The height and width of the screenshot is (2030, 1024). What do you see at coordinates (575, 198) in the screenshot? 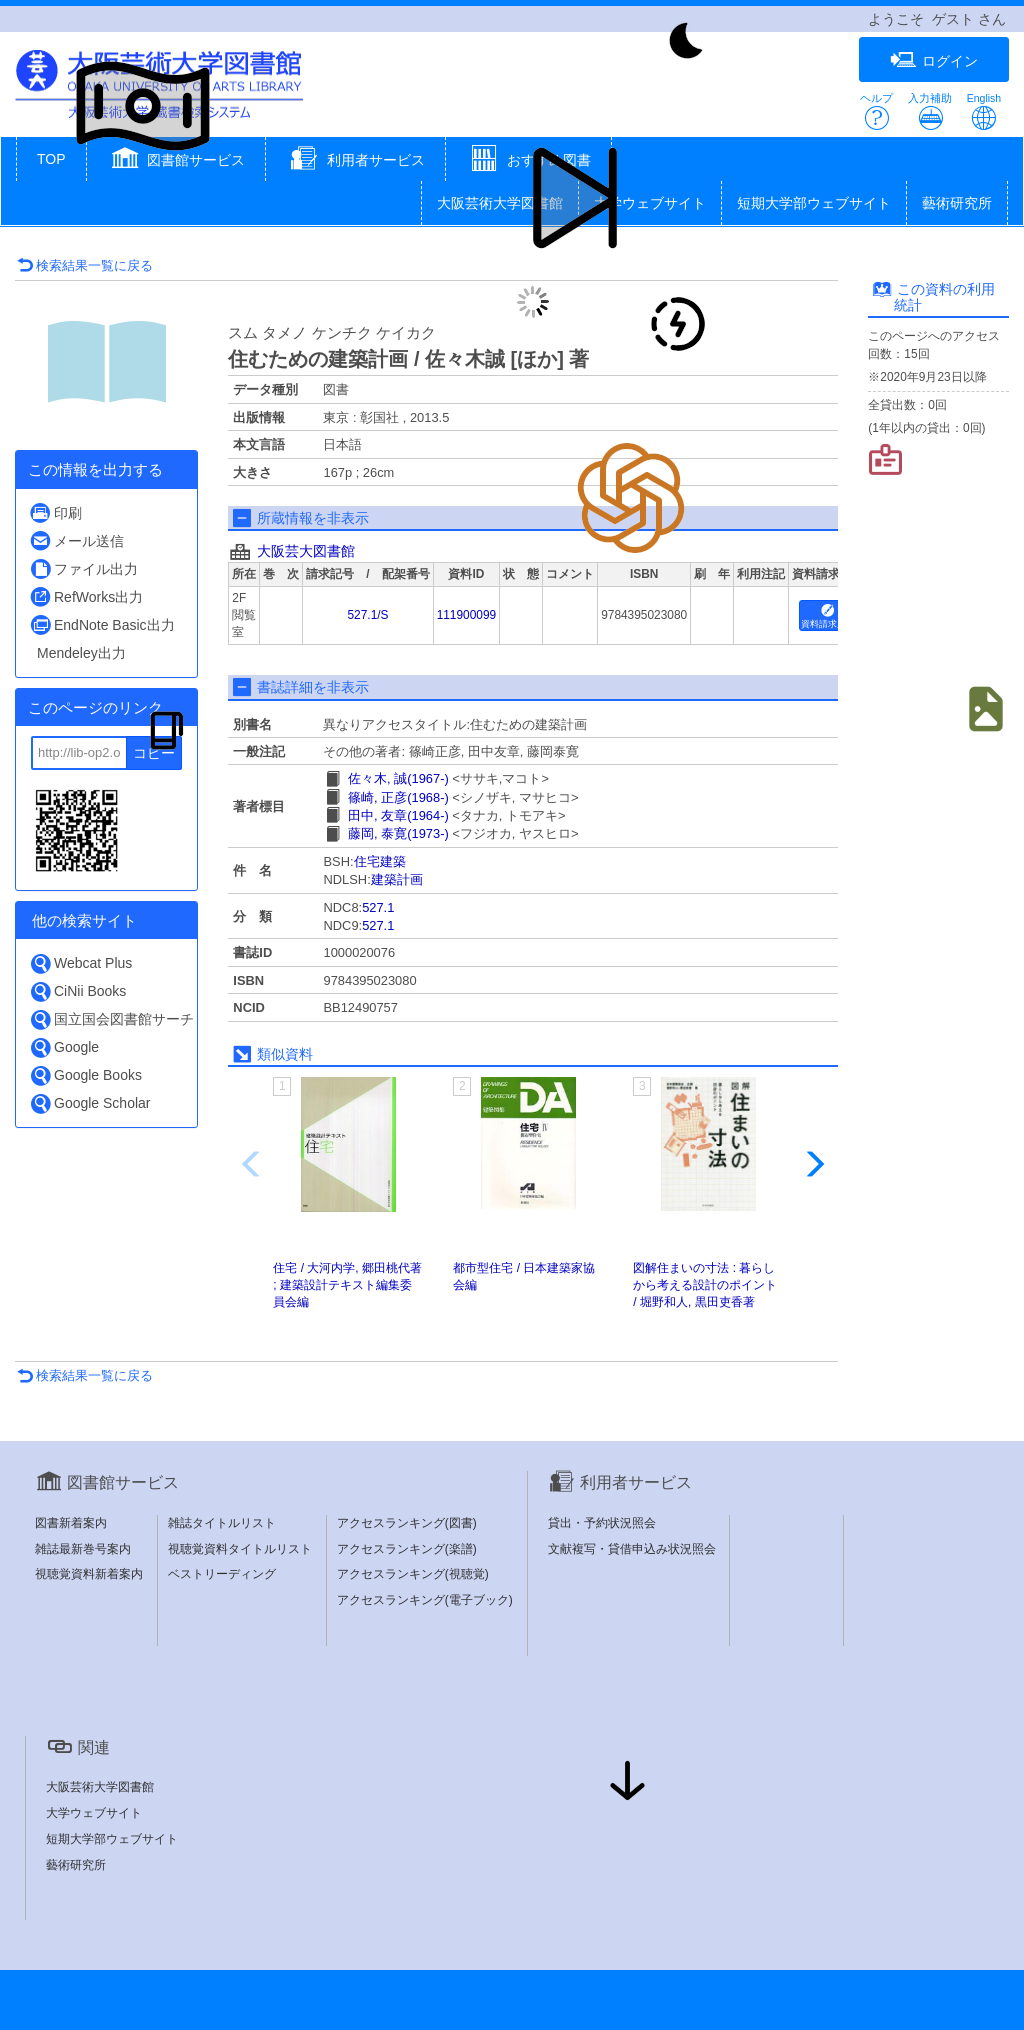
I see `skip to the next track` at bounding box center [575, 198].